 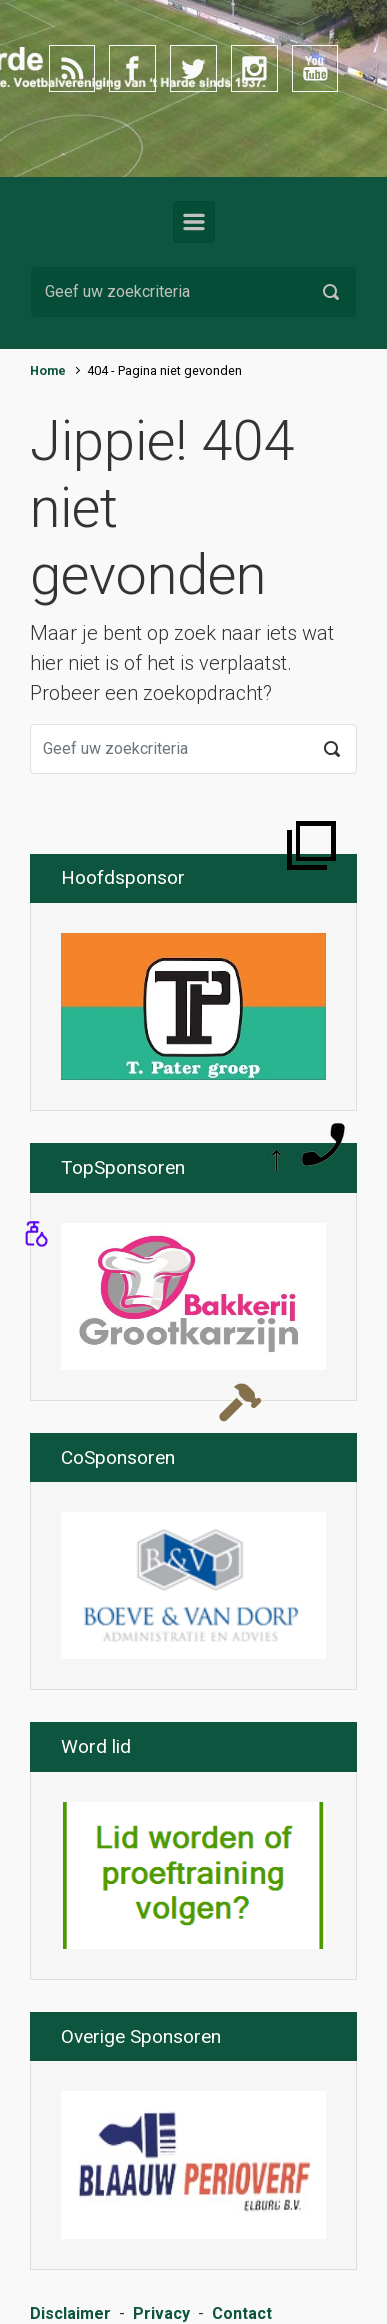 What do you see at coordinates (240, 1403) in the screenshot?
I see `access tools or settings` at bounding box center [240, 1403].